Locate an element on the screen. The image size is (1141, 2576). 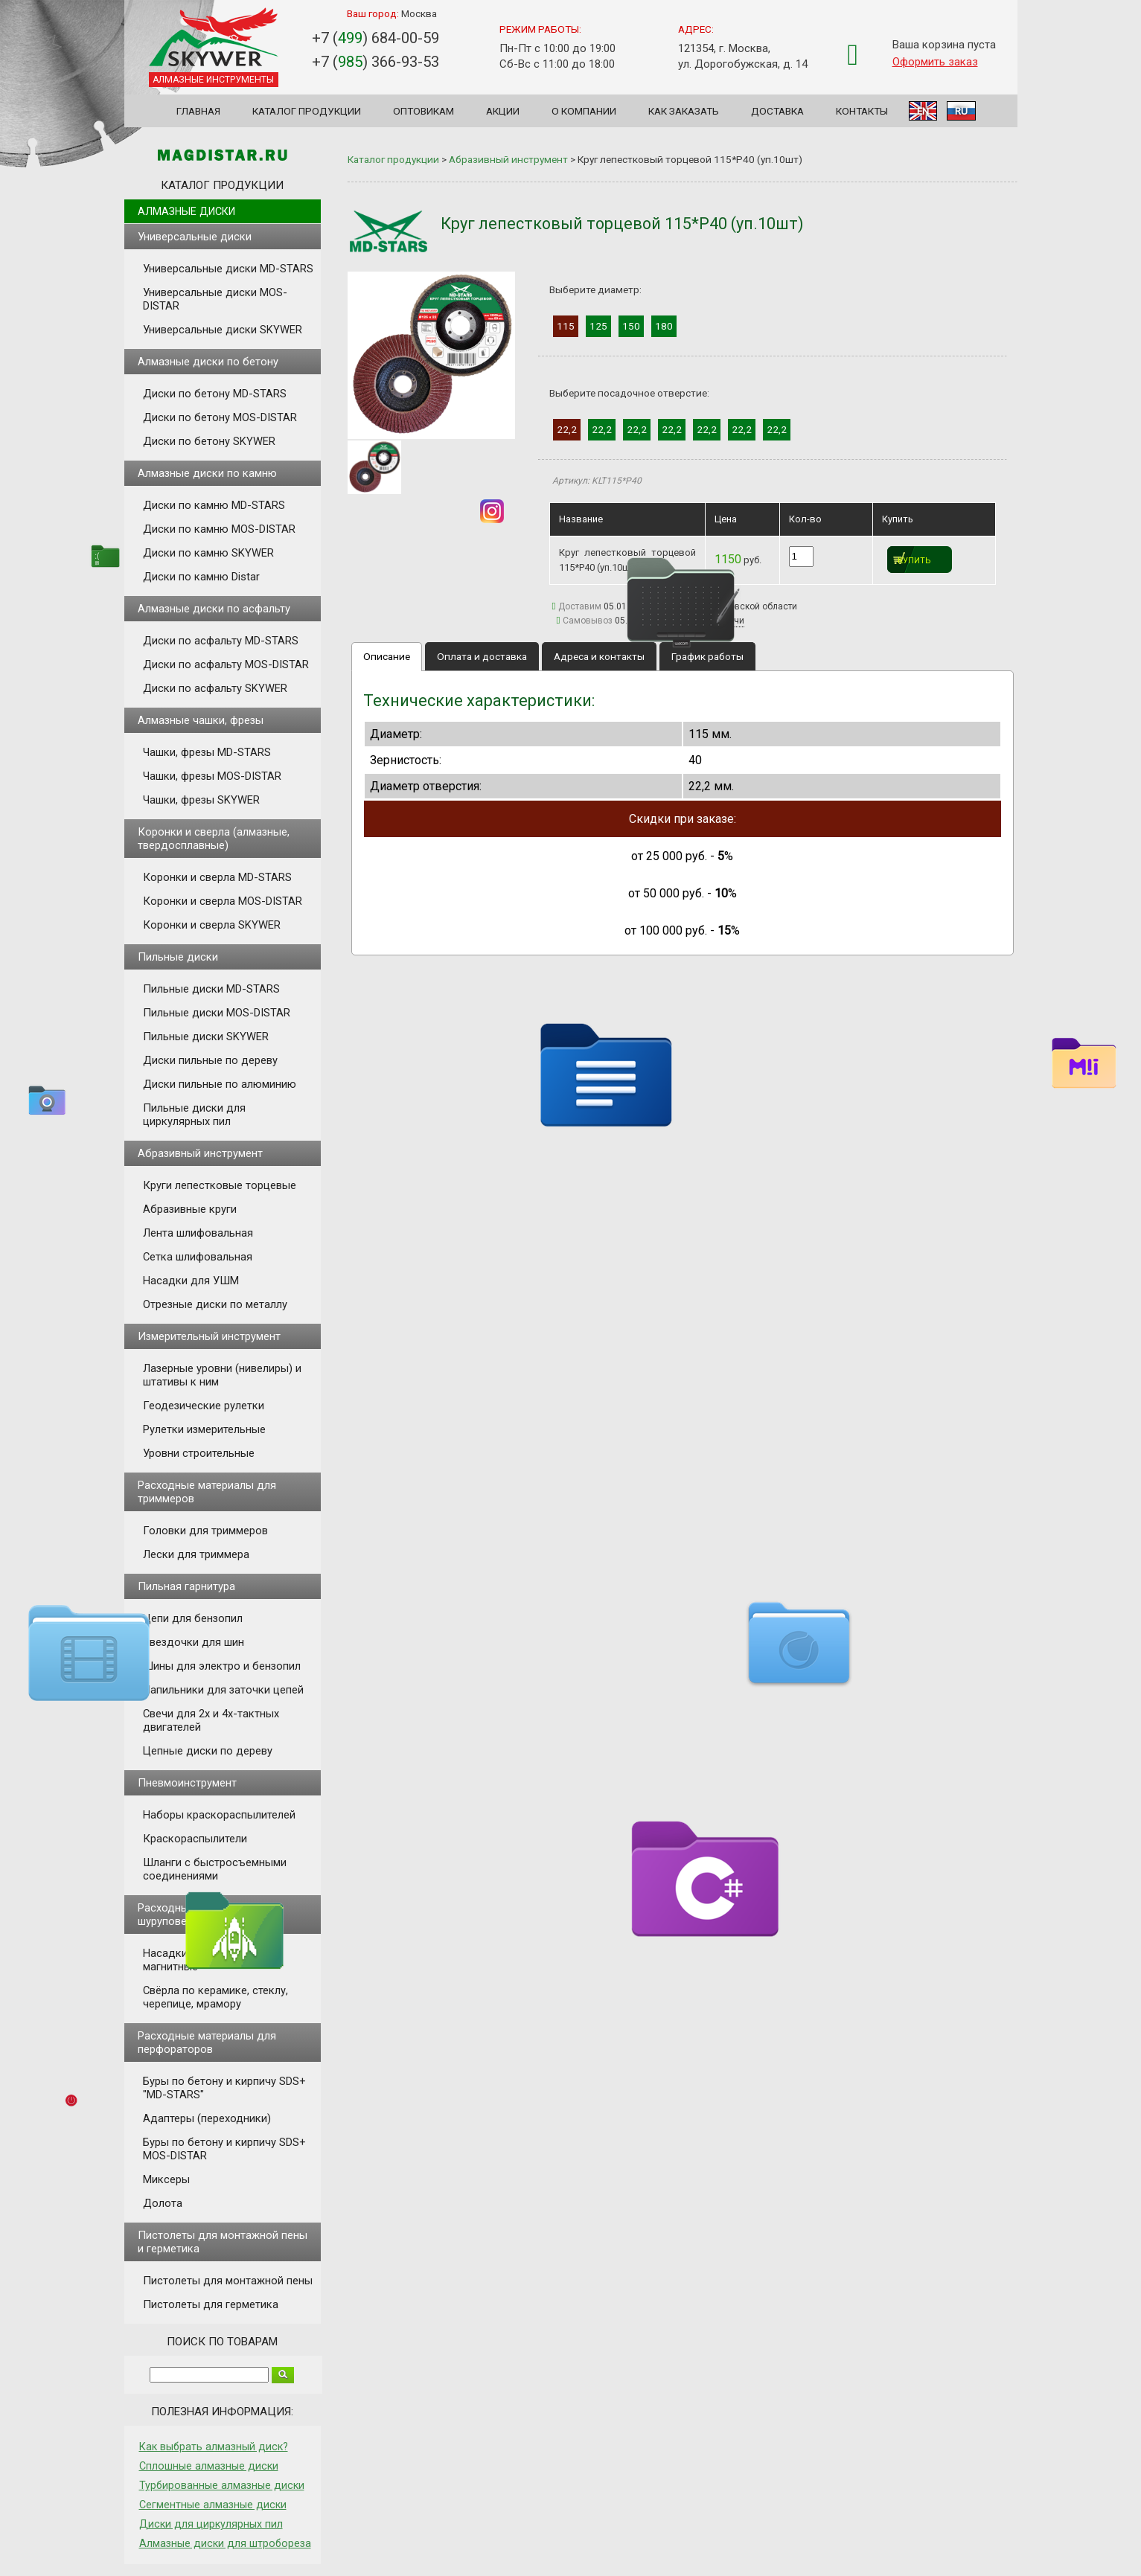
open wondershare filmii video projects folder is located at coordinates (1084, 1065).